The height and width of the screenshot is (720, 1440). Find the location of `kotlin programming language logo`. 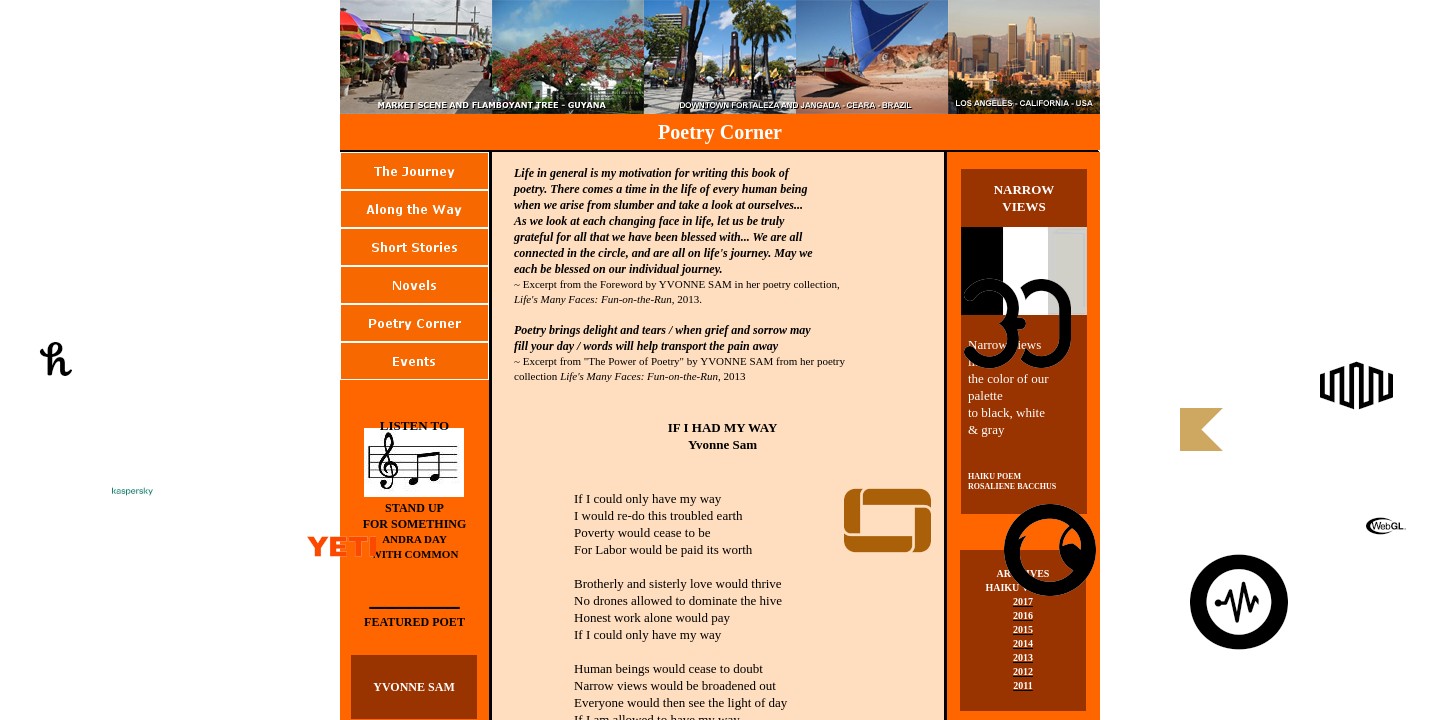

kotlin programming language logo is located at coordinates (1201, 429).